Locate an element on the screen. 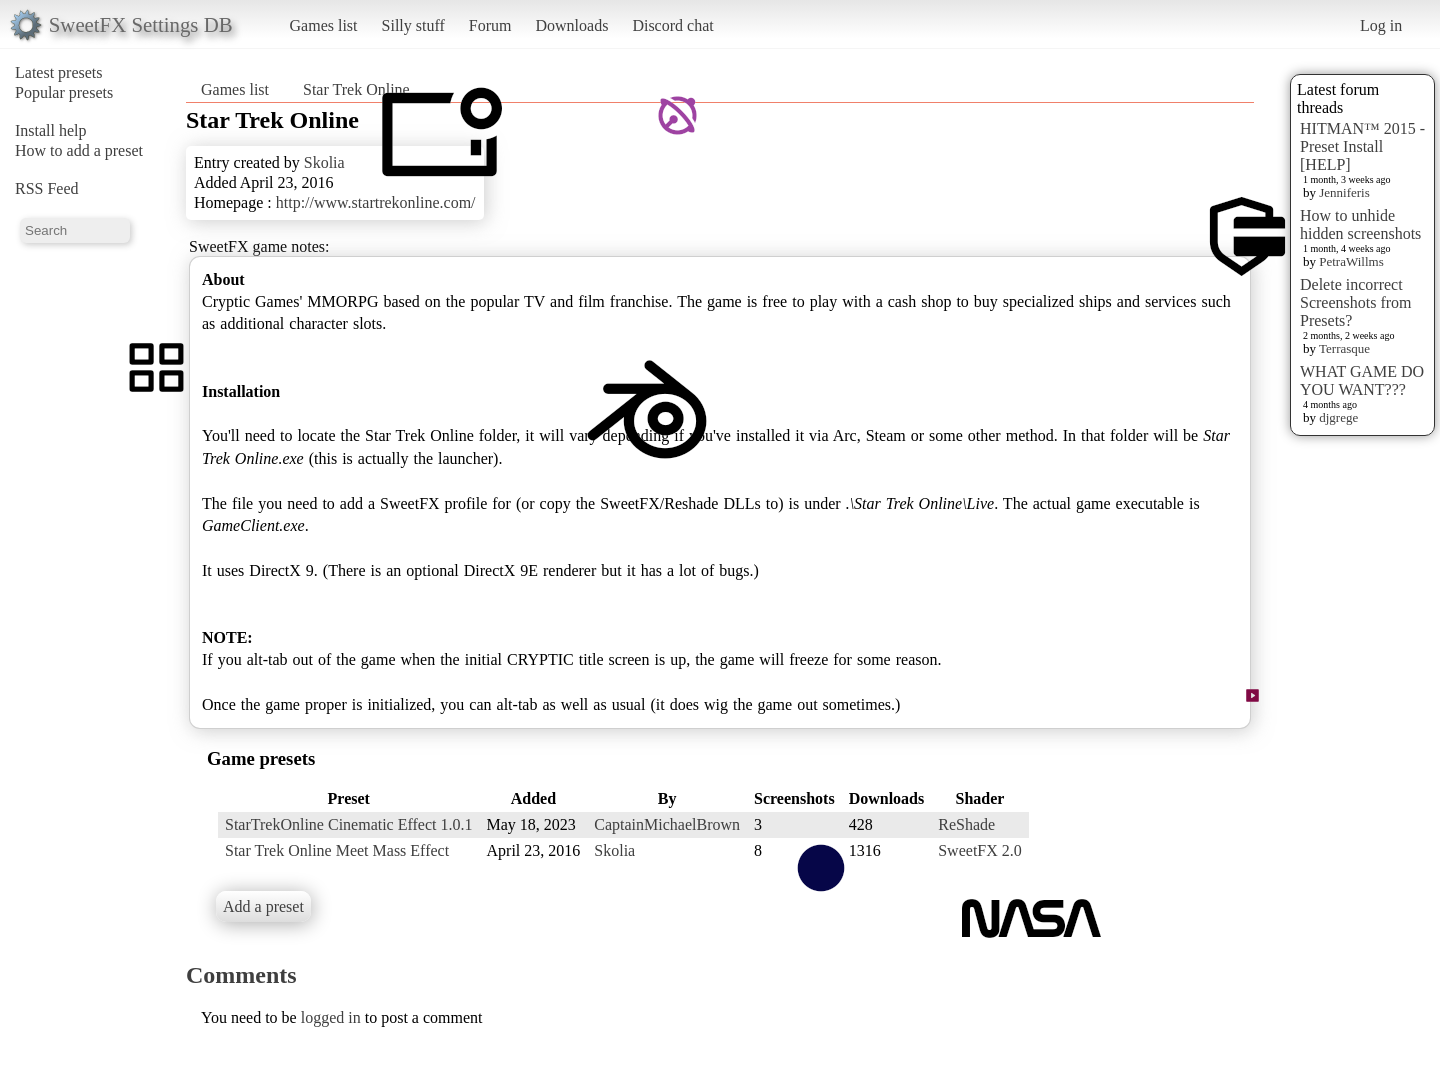 The height and width of the screenshot is (1079, 1440). view notifications is located at coordinates (677, 115).